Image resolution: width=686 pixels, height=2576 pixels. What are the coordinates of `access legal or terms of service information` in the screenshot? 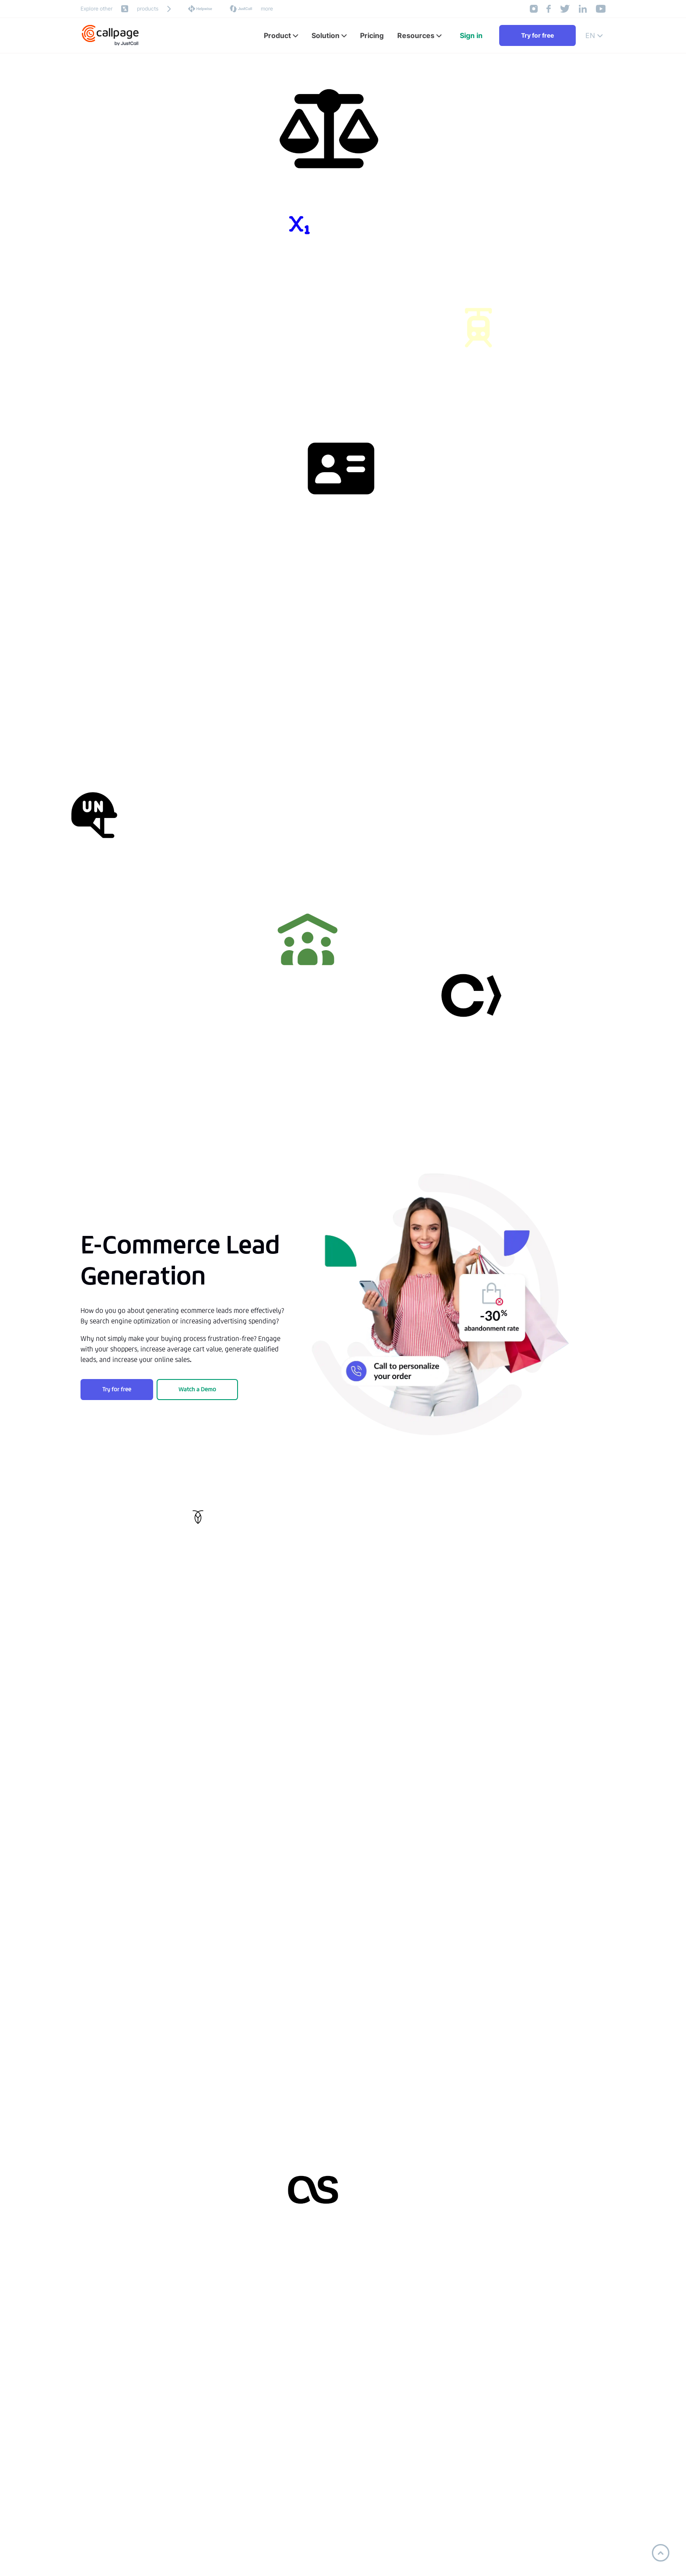 It's located at (329, 129).